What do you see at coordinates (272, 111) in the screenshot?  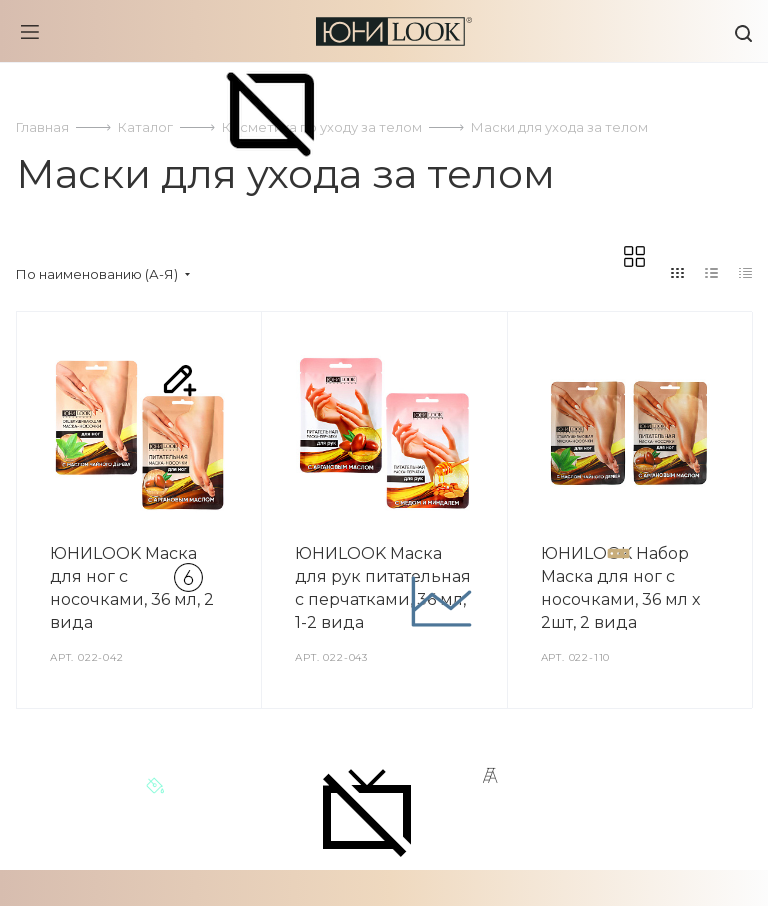 I see `indicates browser not supported` at bounding box center [272, 111].